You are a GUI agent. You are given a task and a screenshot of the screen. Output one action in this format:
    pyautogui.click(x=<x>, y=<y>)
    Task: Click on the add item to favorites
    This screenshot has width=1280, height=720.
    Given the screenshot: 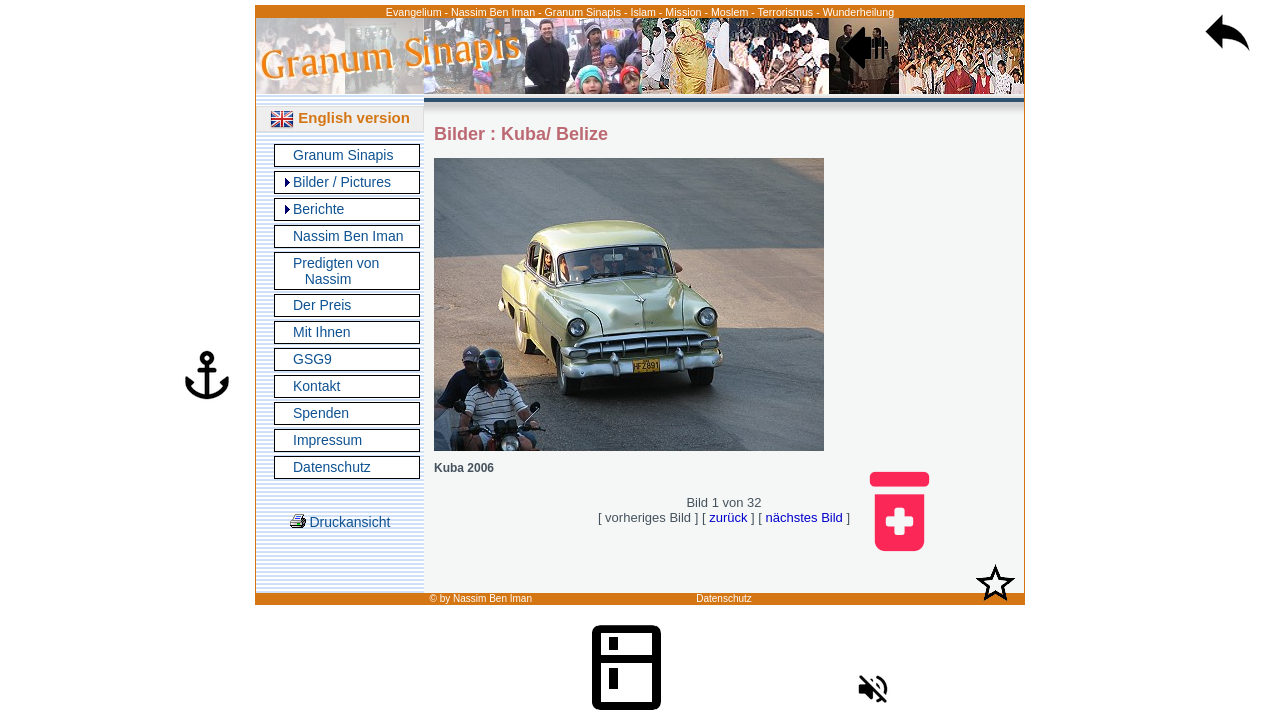 What is the action you would take?
    pyautogui.click(x=995, y=583)
    